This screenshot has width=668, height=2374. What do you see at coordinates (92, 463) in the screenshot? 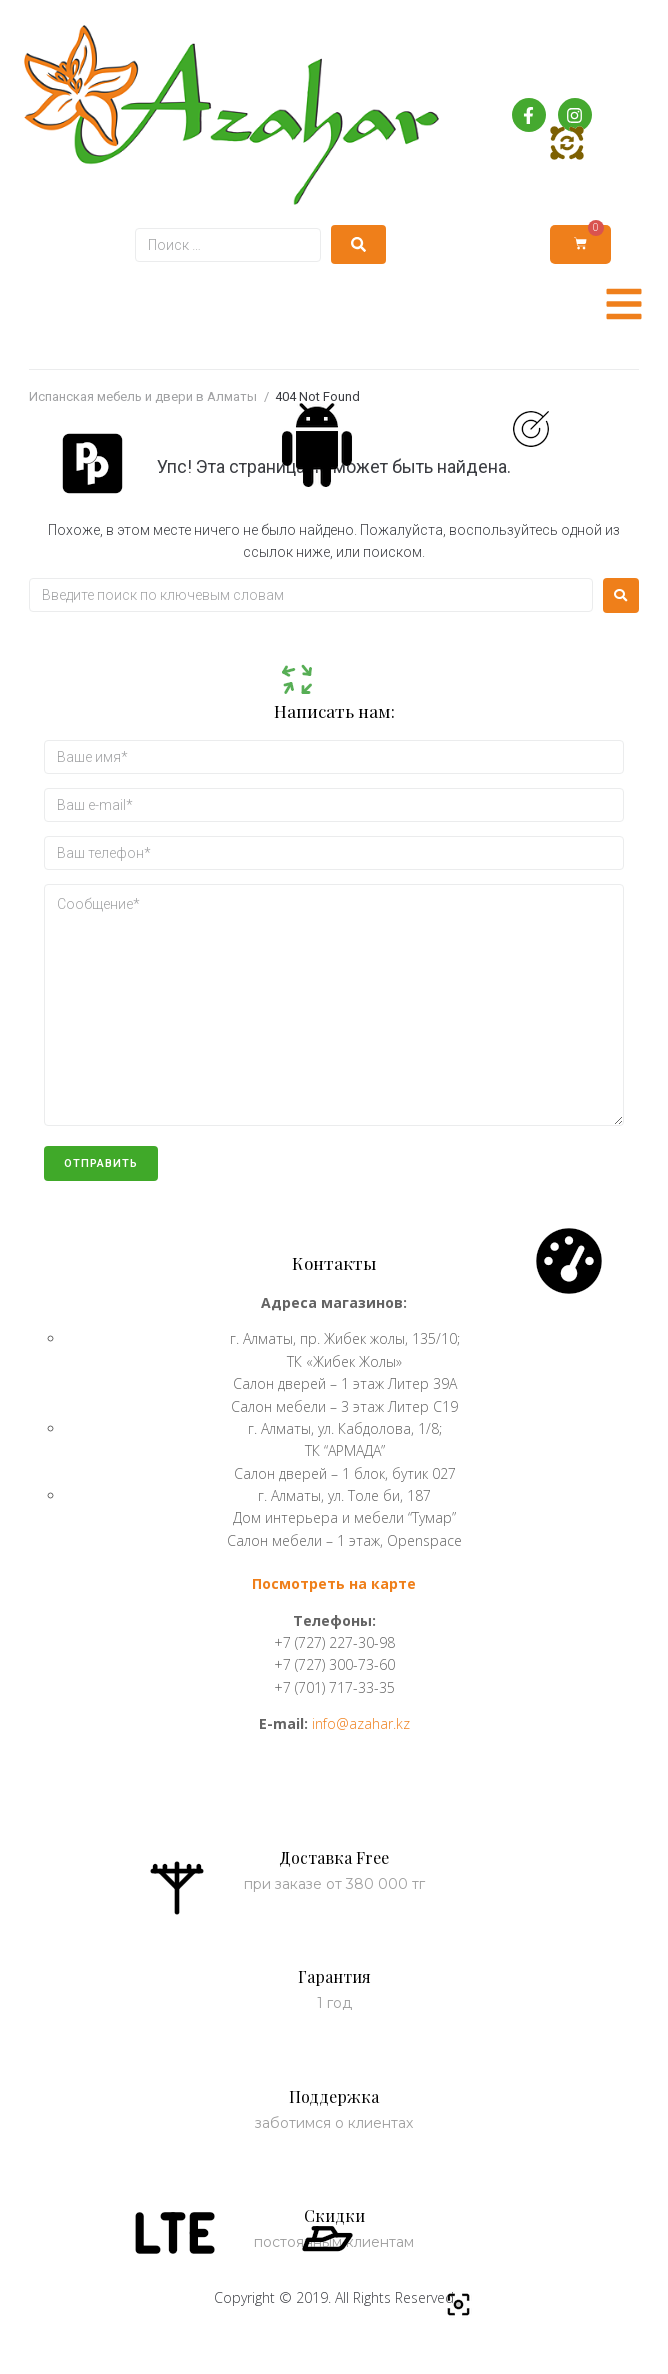
I see `pied piper company logo` at bounding box center [92, 463].